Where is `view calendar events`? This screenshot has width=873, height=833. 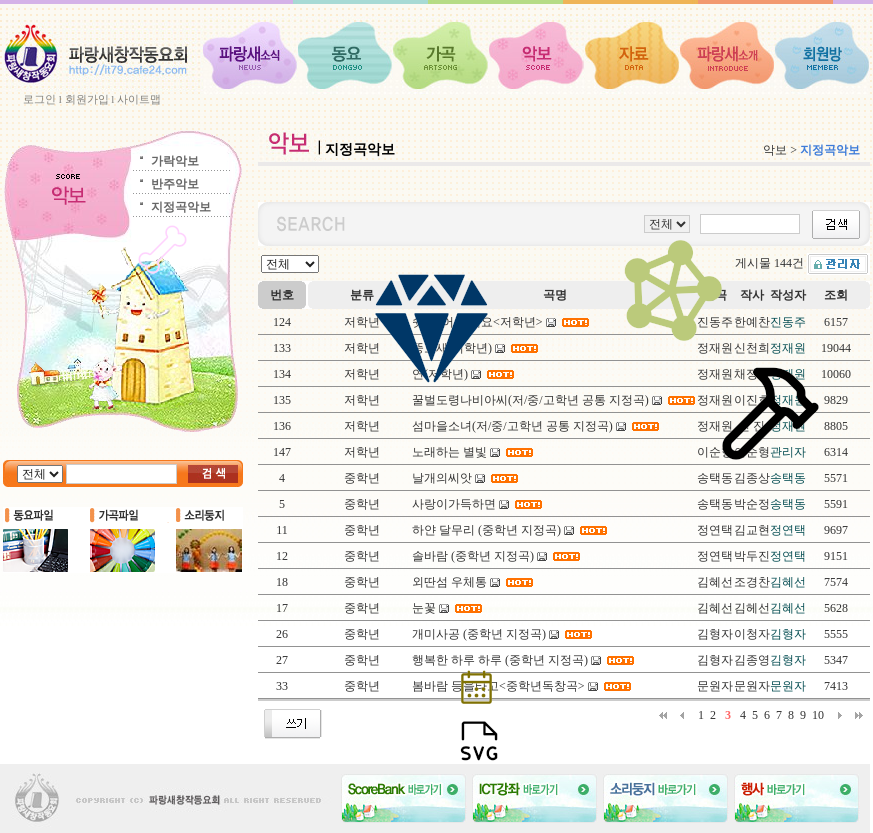 view calendar events is located at coordinates (476, 688).